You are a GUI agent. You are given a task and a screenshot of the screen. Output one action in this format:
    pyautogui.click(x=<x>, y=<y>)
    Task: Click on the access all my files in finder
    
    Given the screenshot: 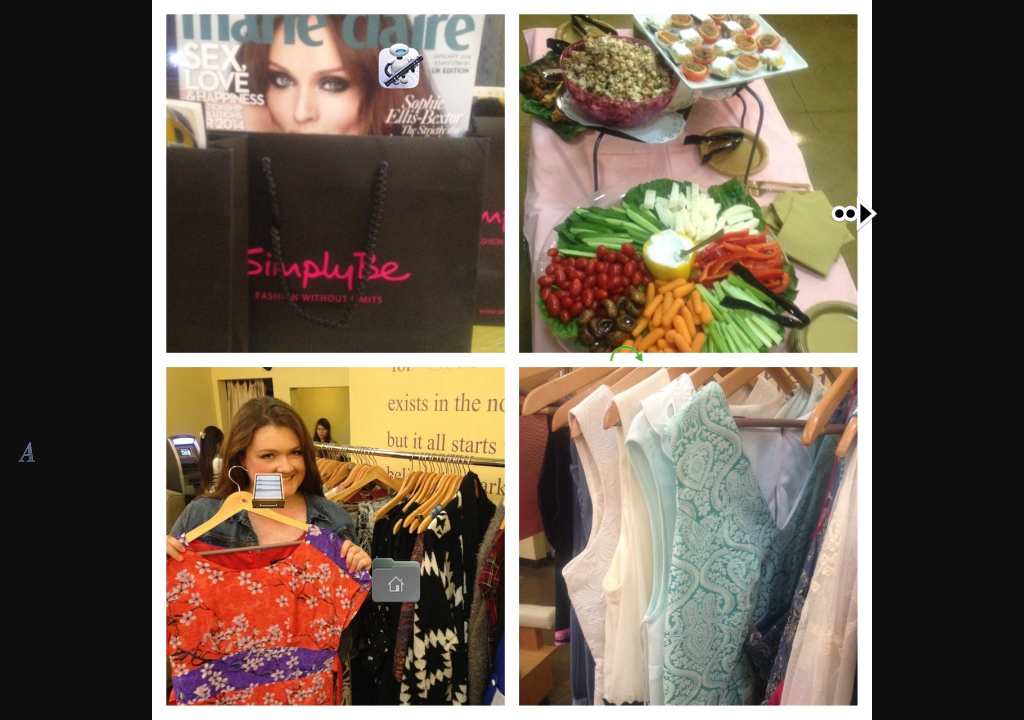 What is the action you would take?
    pyautogui.click(x=268, y=491)
    